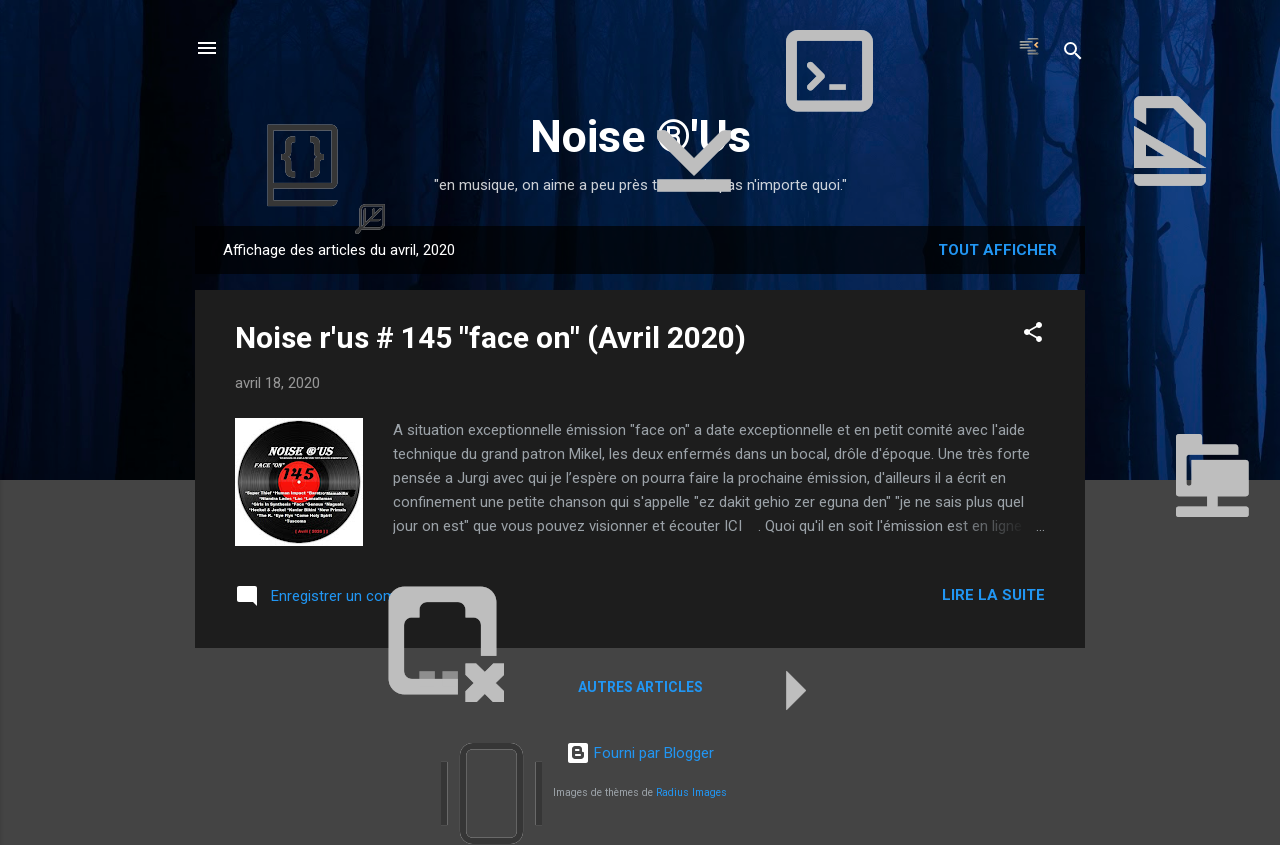 The image size is (1280, 845). What do you see at coordinates (370, 219) in the screenshot?
I see `enable power saving or eco mode` at bounding box center [370, 219].